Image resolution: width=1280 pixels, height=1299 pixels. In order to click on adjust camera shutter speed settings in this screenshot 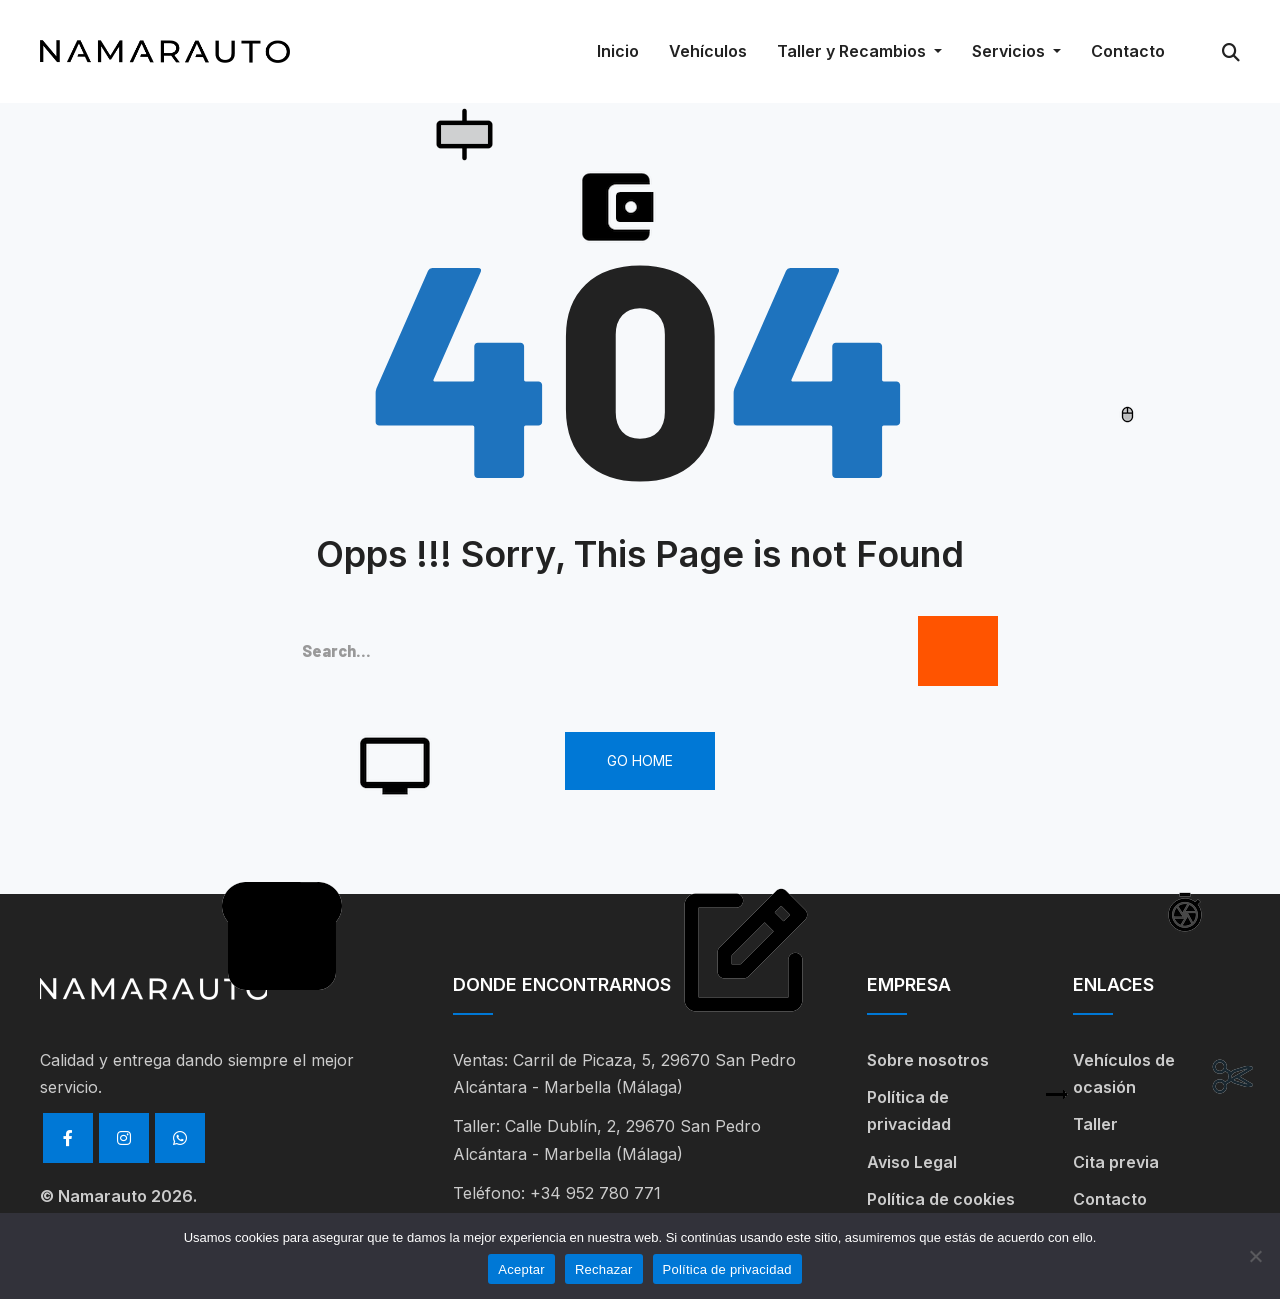, I will do `click(1185, 913)`.